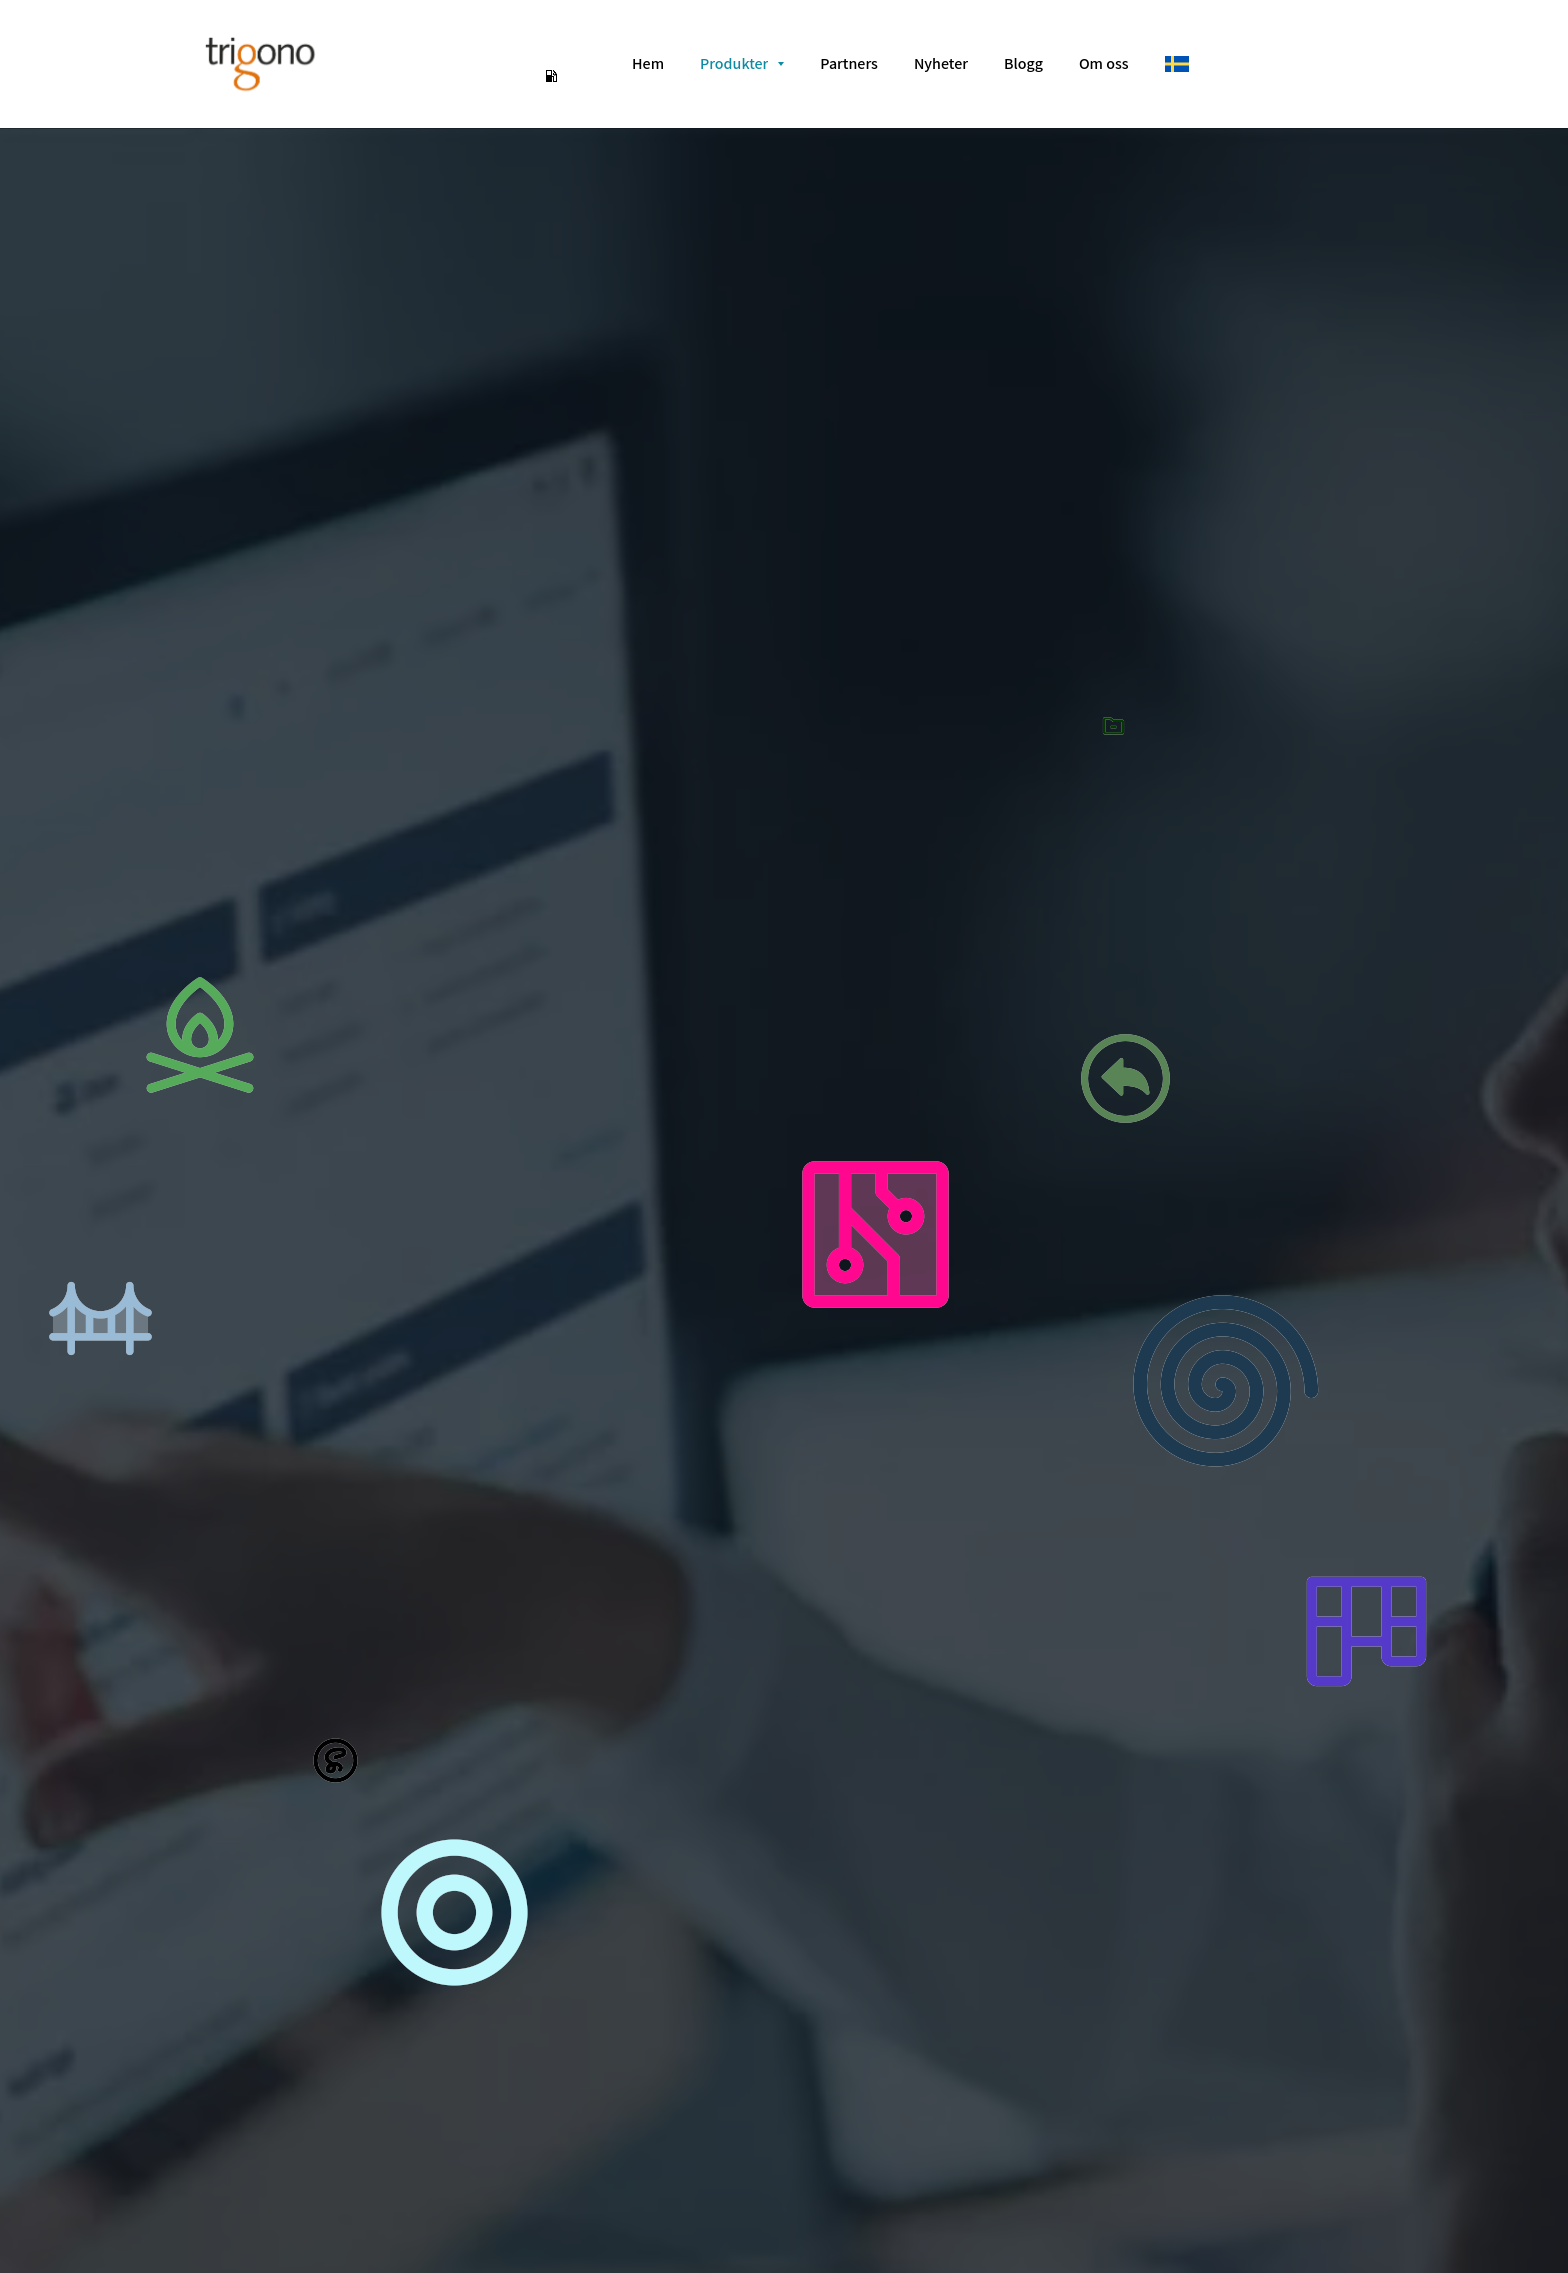 Image resolution: width=1568 pixels, height=2273 pixels. Describe the element at coordinates (200, 1035) in the screenshot. I see `access camping or outdoor activity features` at that location.